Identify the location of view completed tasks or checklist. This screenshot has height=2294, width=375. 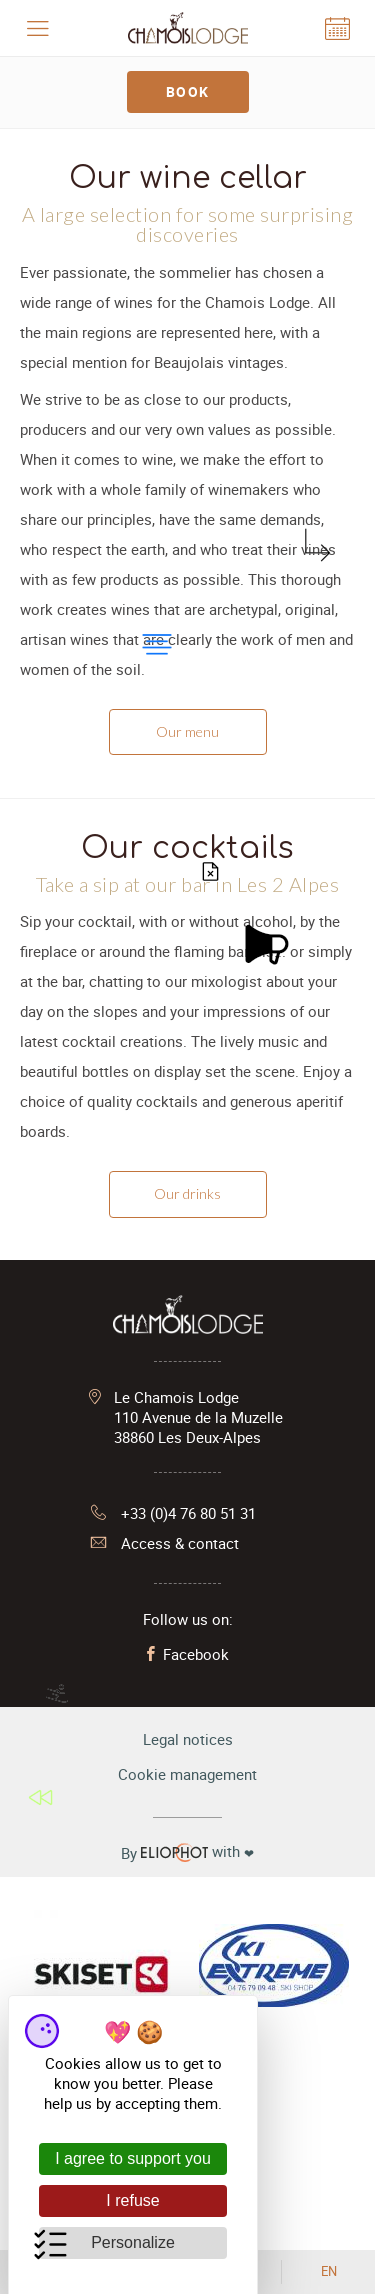
(50, 2244).